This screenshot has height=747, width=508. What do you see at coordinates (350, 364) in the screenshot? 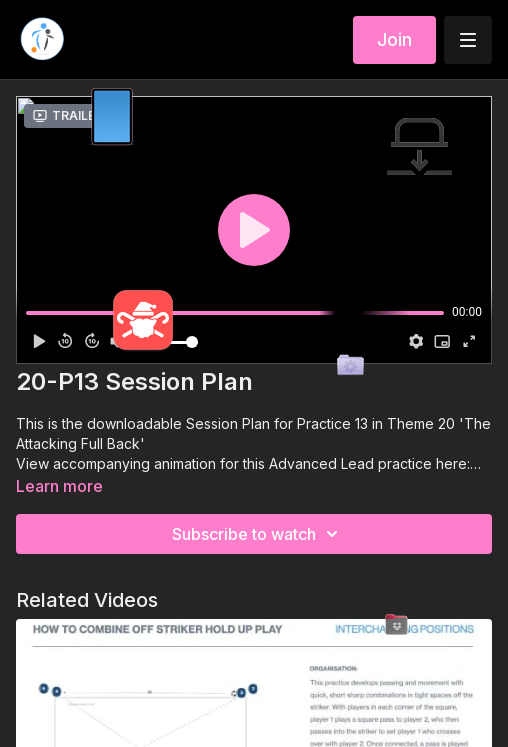
I see `access system settings or preferences folder` at bounding box center [350, 364].